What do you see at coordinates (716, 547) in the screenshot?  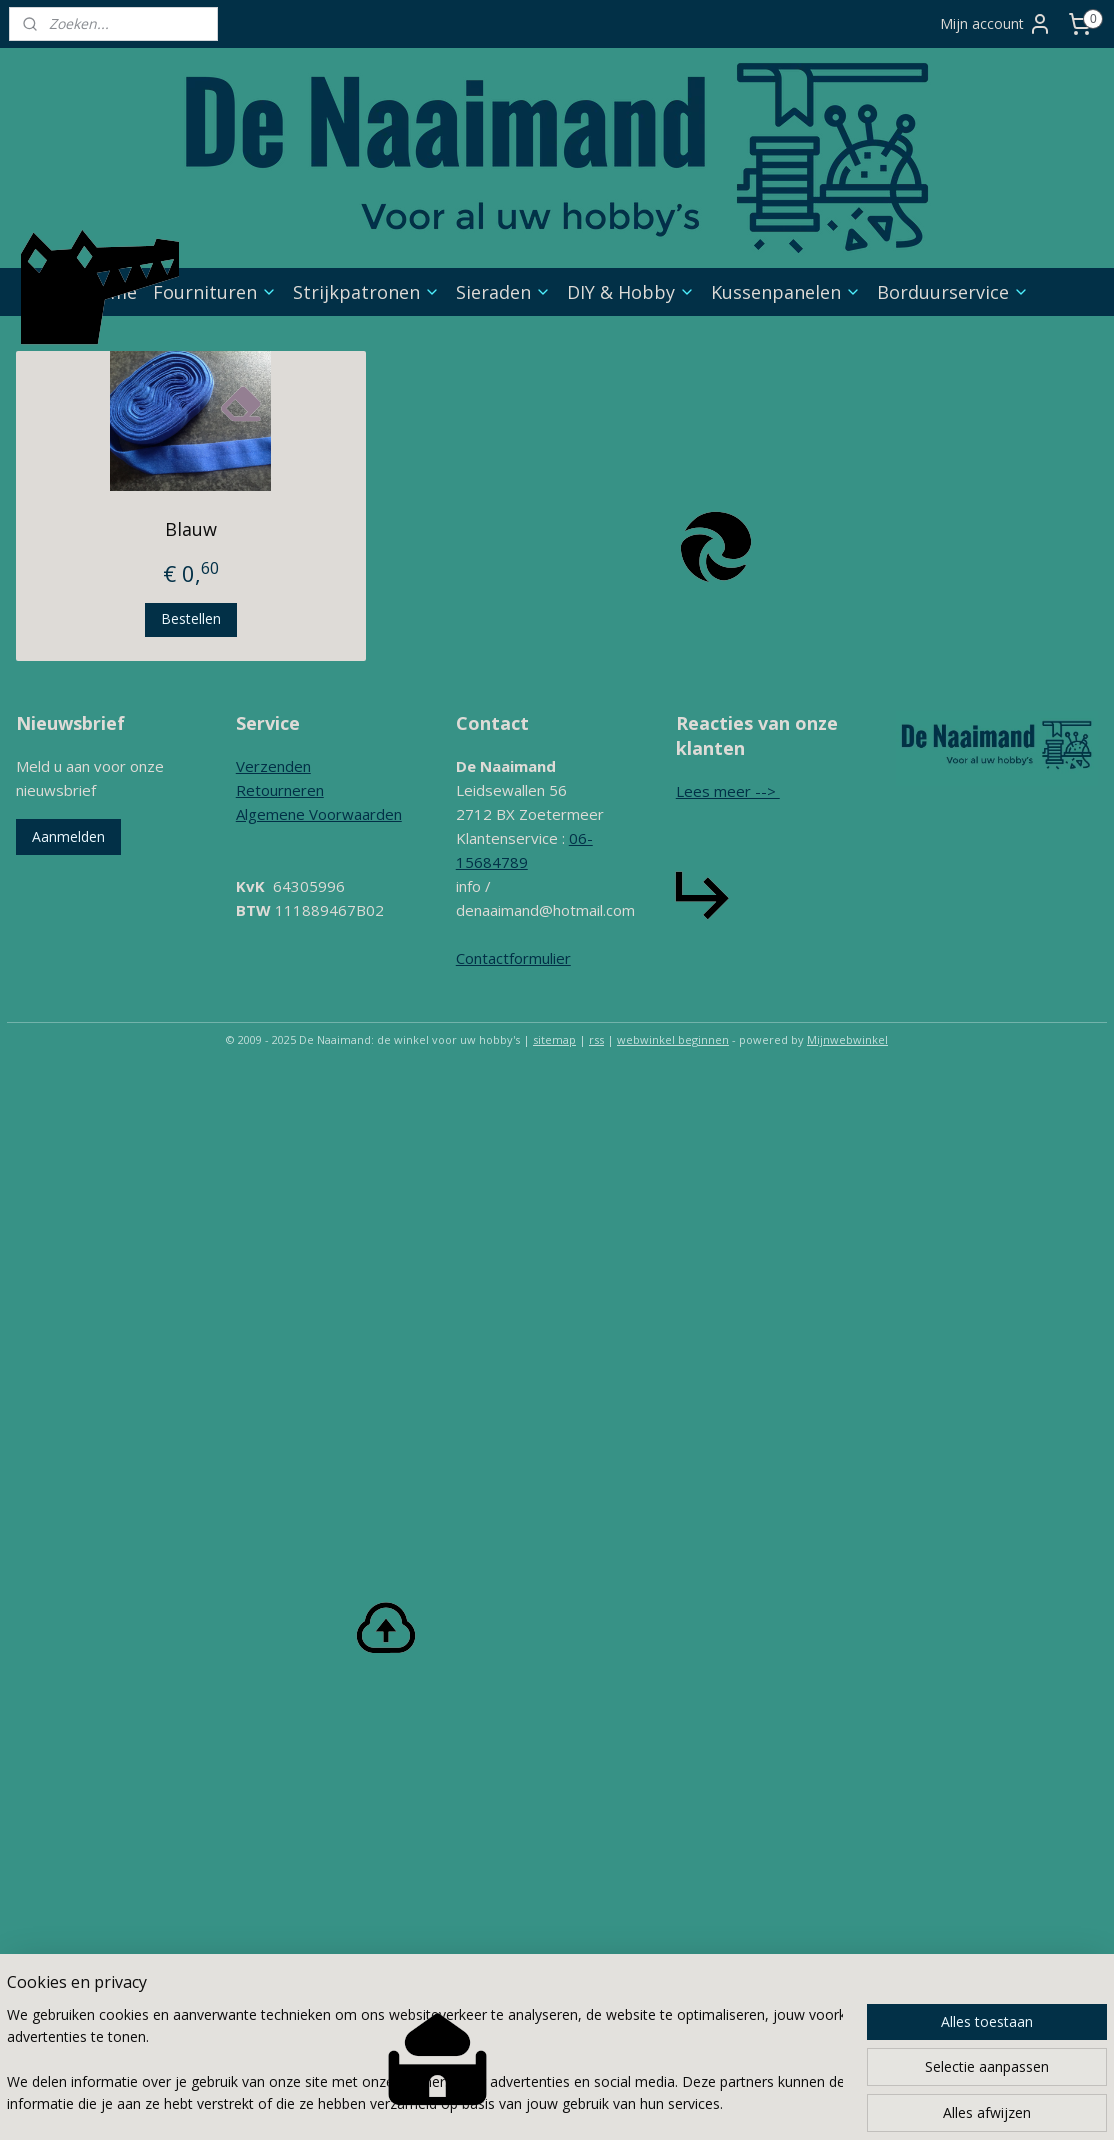 I see `open microsoft edge browser` at bounding box center [716, 547].